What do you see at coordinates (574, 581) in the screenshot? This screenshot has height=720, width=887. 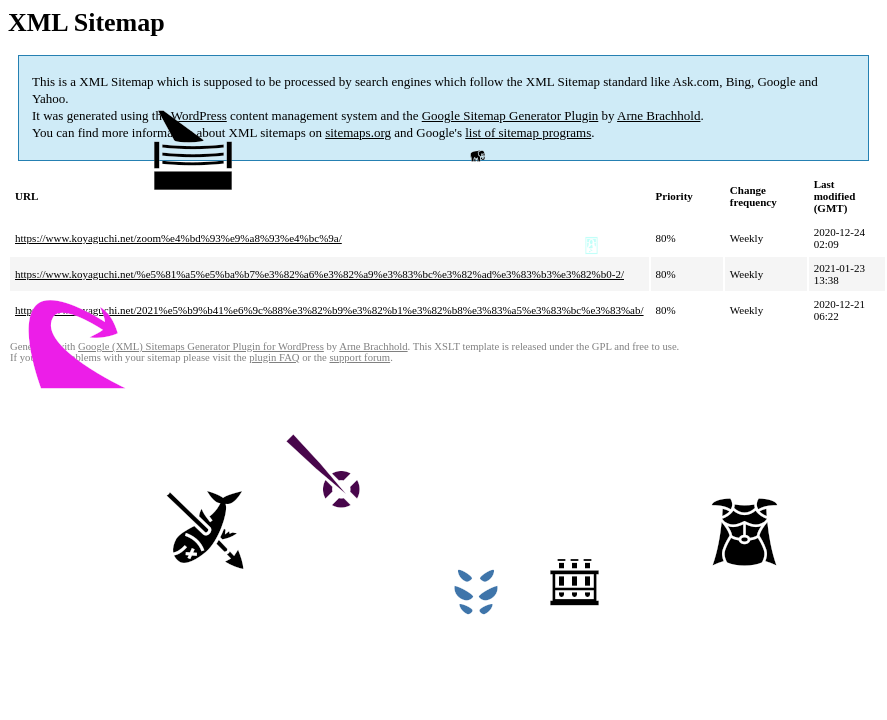 I see `access laboratory or science features` at bounding box center [574, 581].